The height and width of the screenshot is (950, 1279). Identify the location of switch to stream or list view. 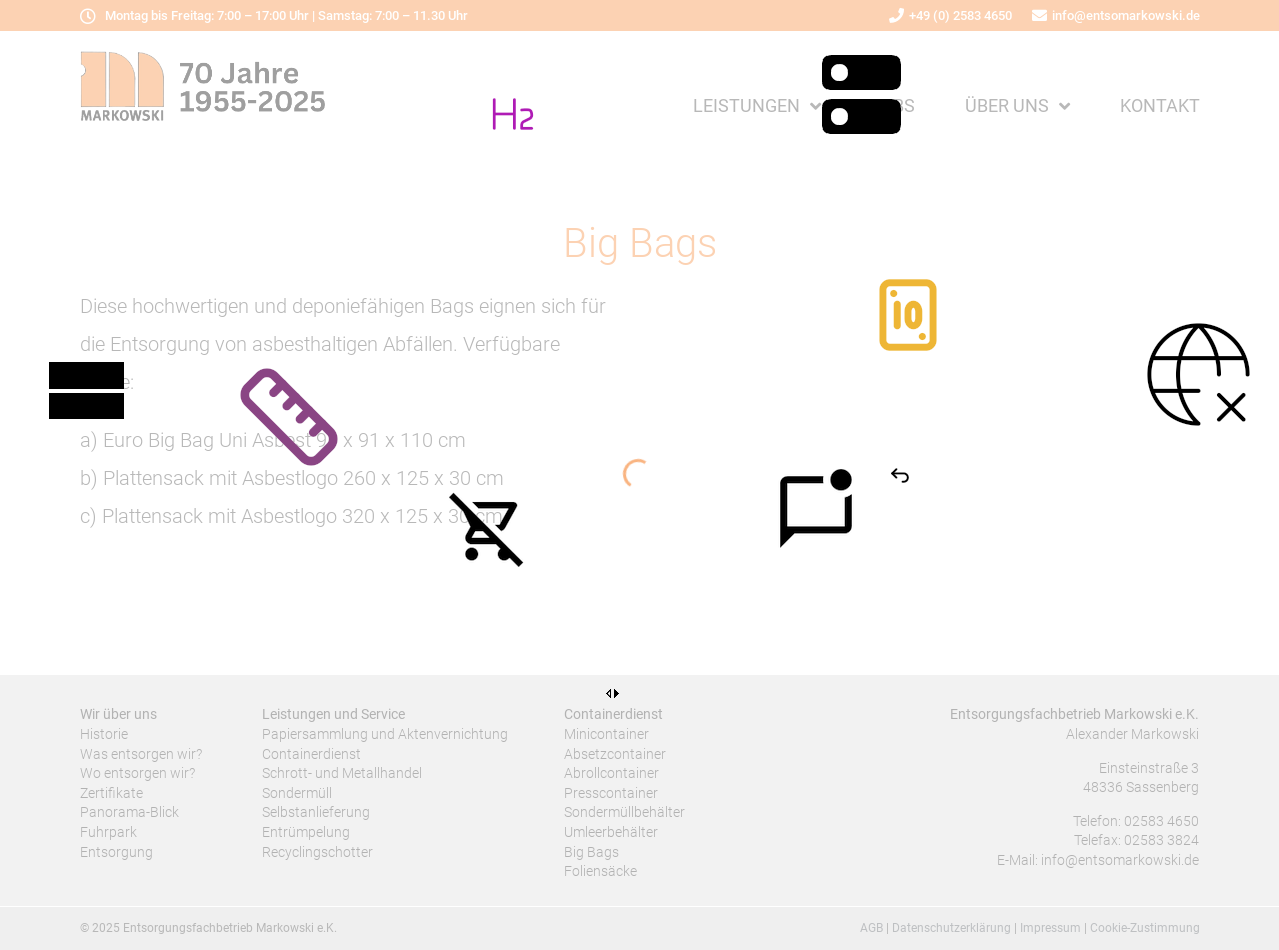
(84, 393).